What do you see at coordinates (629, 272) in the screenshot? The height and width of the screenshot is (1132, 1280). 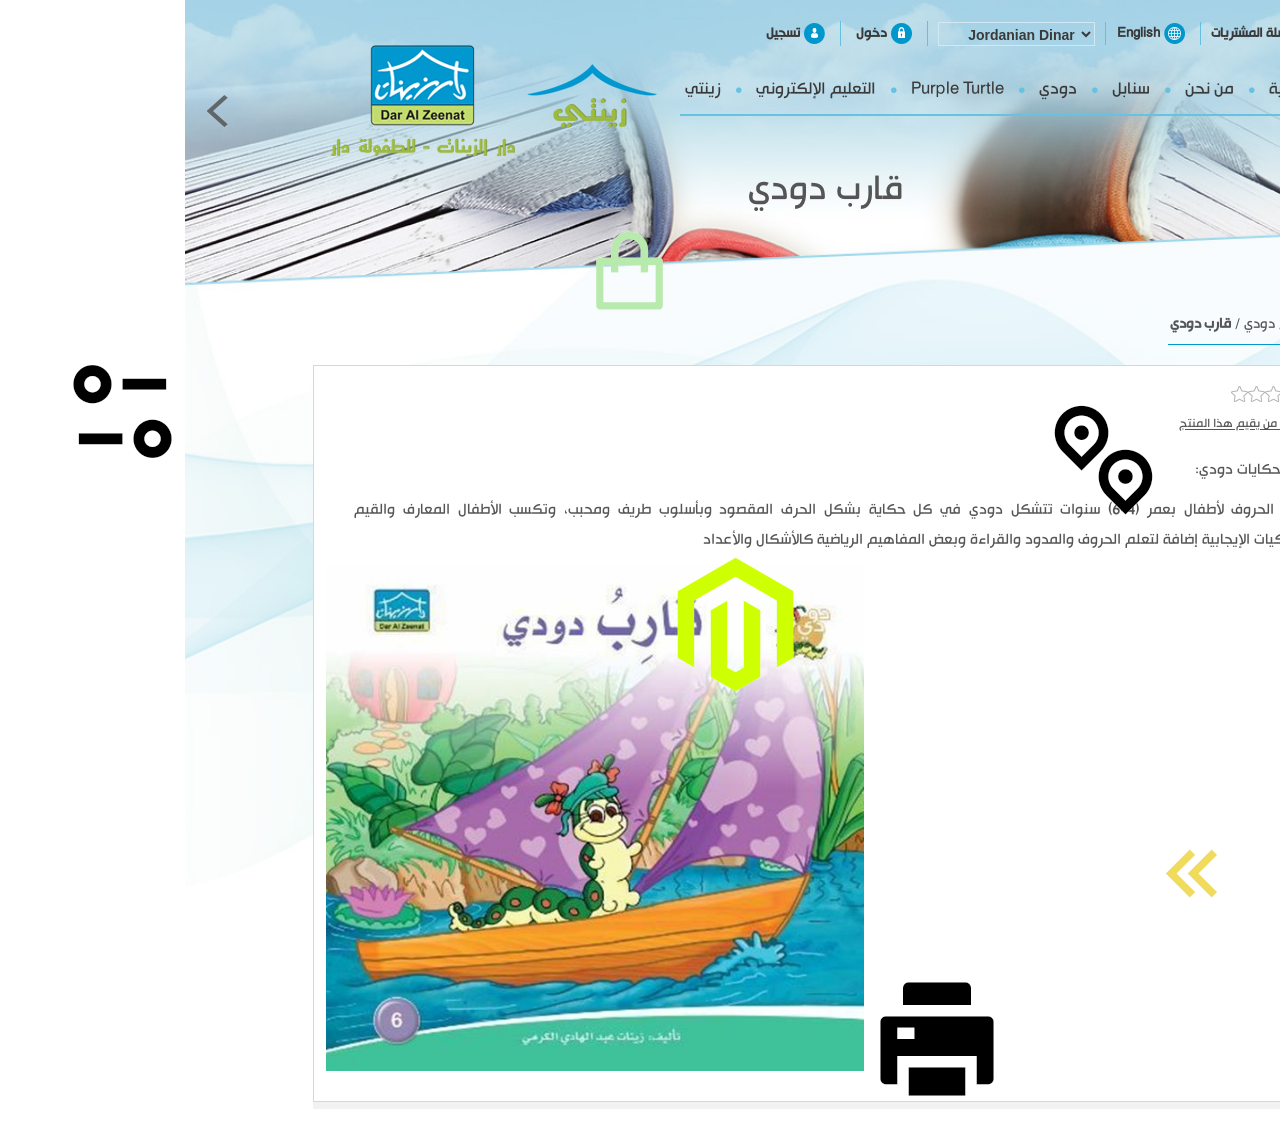 I see `view your shopping cart` at bounding box center [629, 272].